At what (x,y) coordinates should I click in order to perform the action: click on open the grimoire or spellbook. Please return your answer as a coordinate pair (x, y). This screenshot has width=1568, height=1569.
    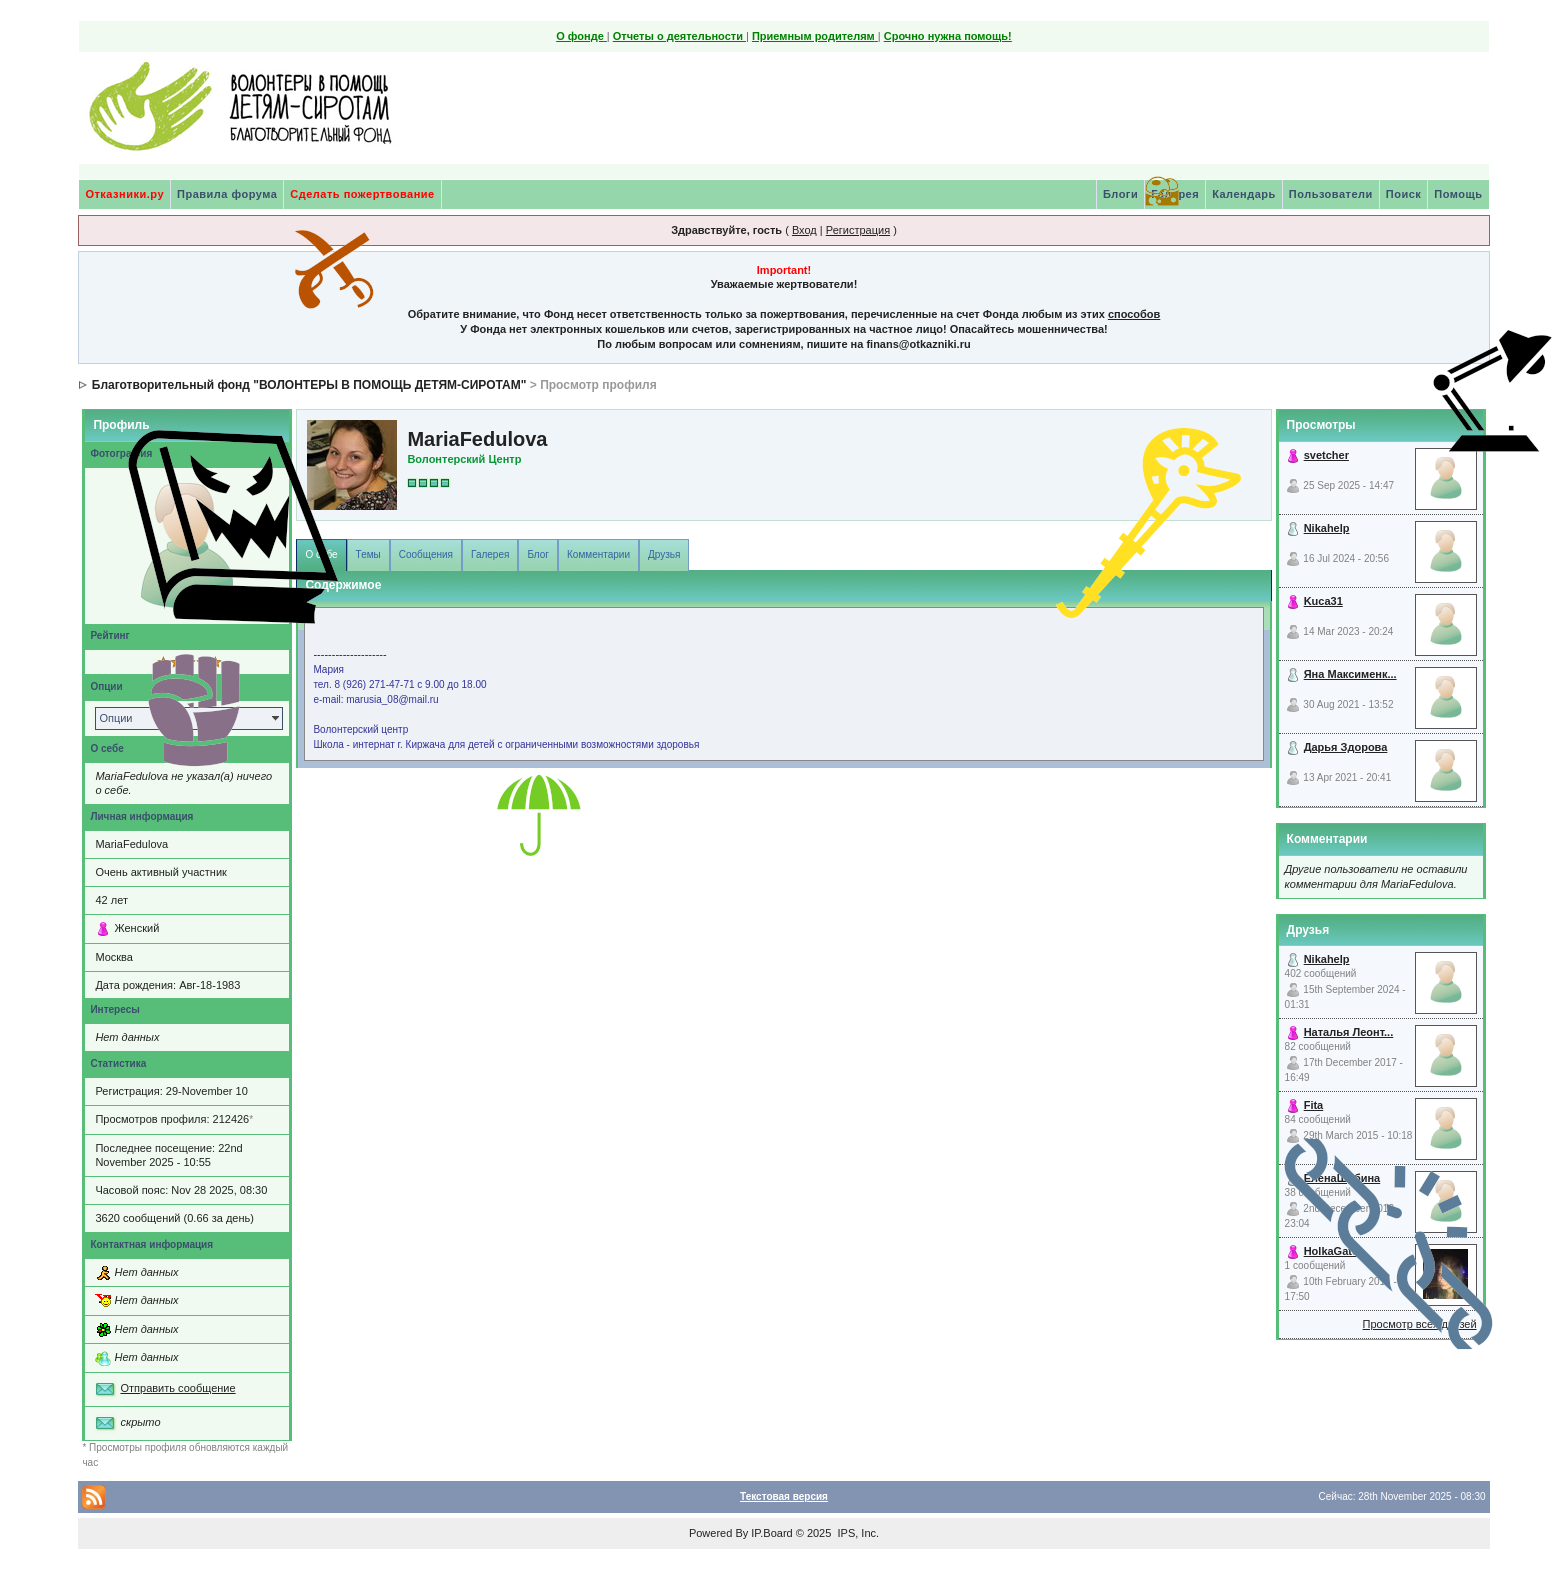
    Looking at the image, I should click on (231, 531).